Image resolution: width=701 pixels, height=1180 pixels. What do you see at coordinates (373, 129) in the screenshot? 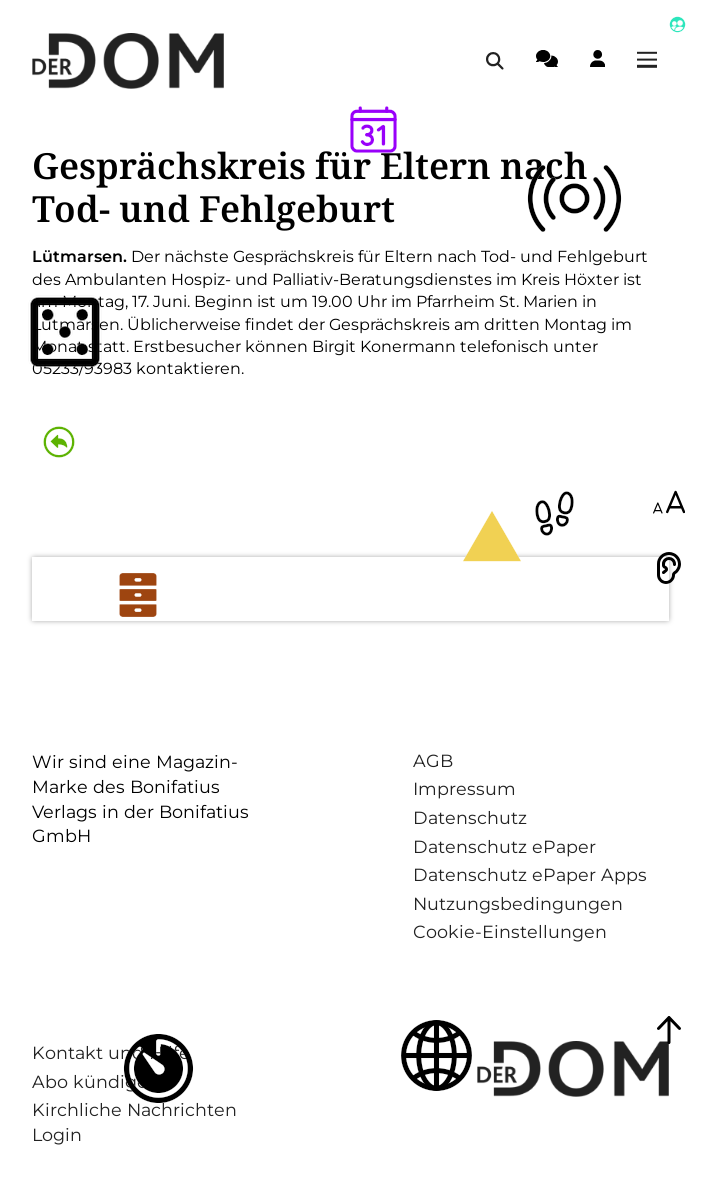
I see `view or select a specific date` at bounding box center [373, 129].